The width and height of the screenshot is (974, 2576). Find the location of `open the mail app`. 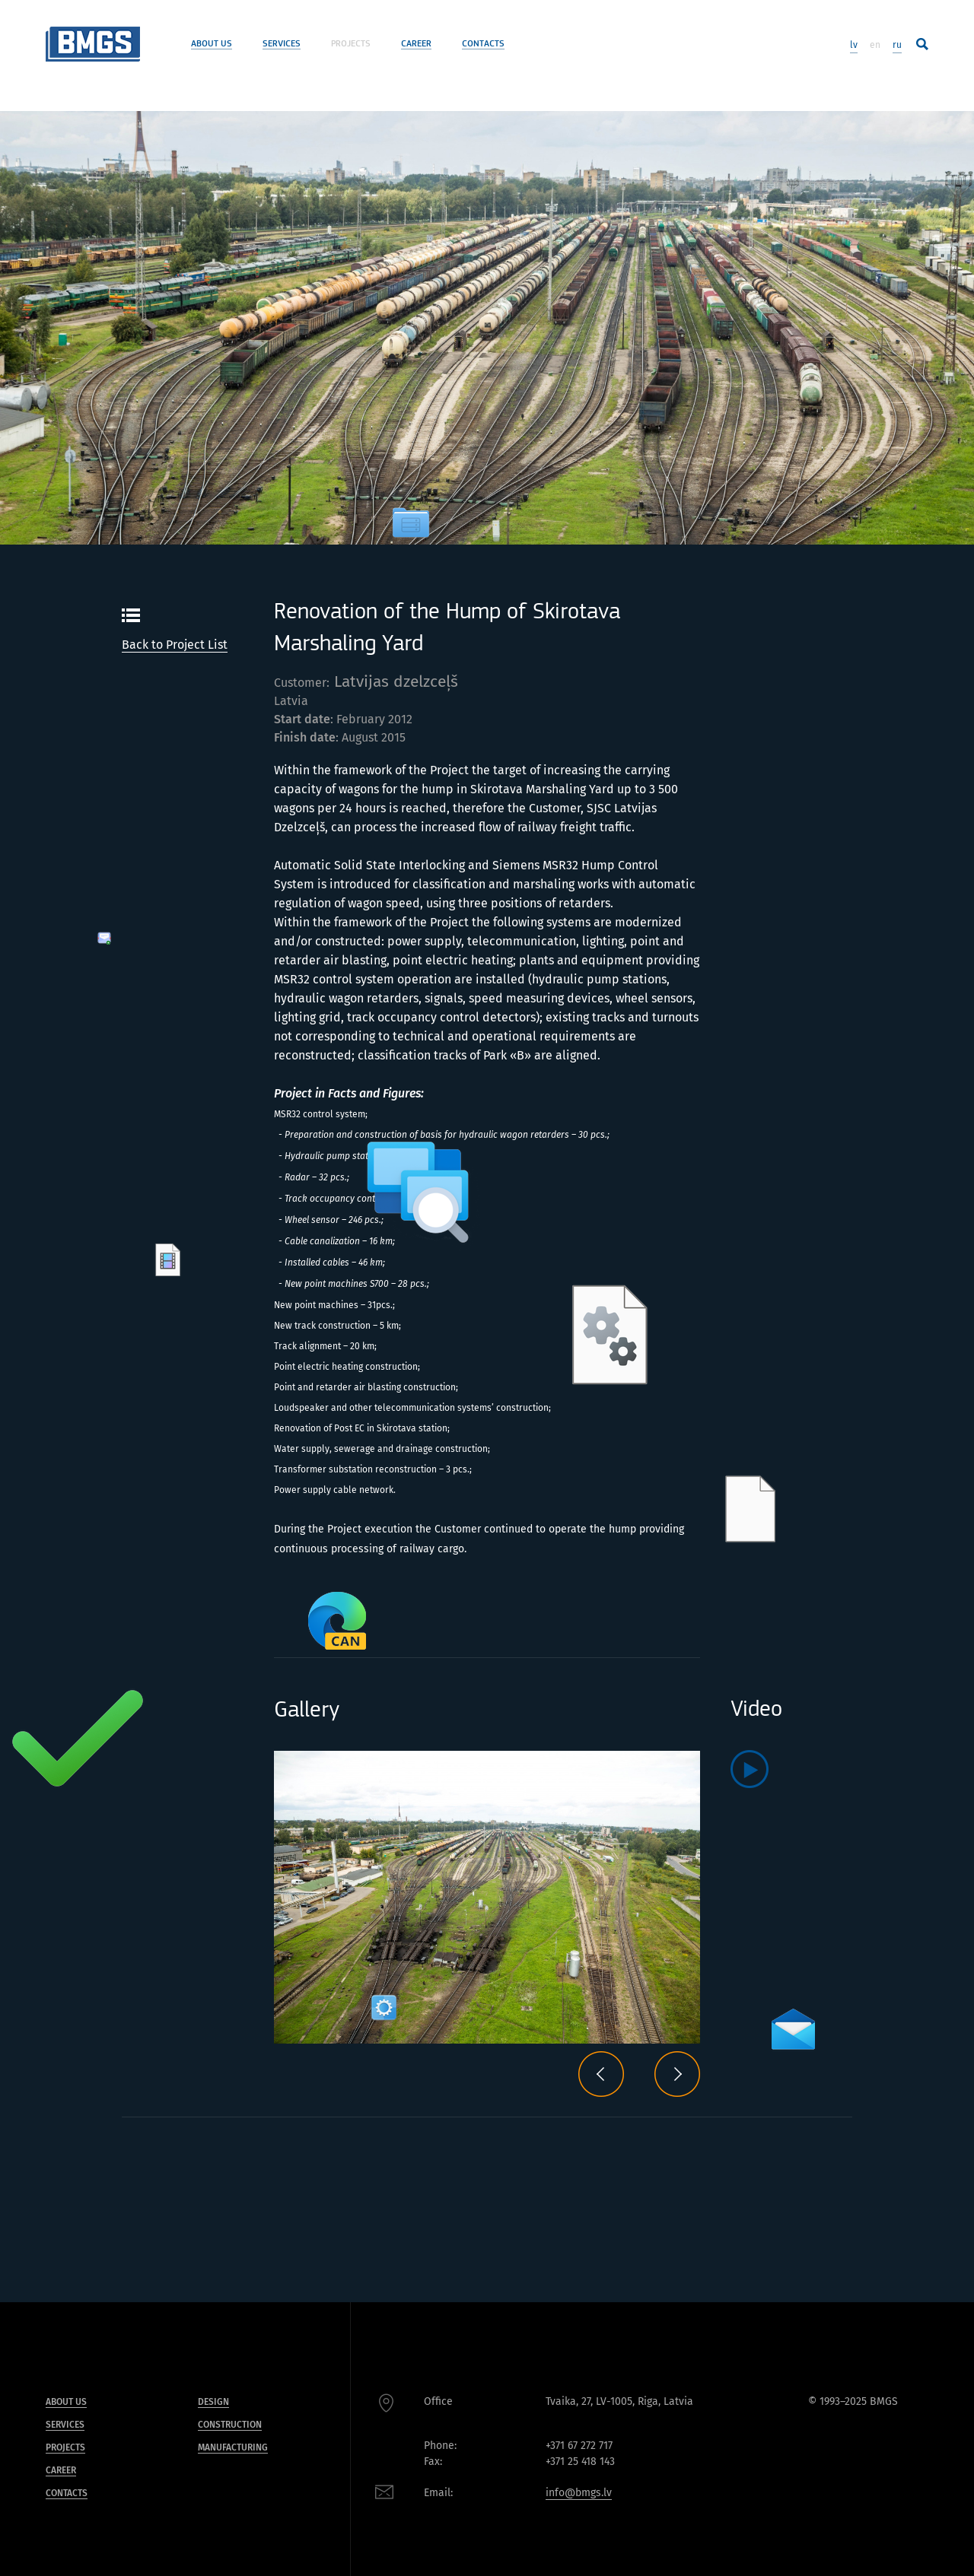

open the mail app is located at coordinates (793, 2030).